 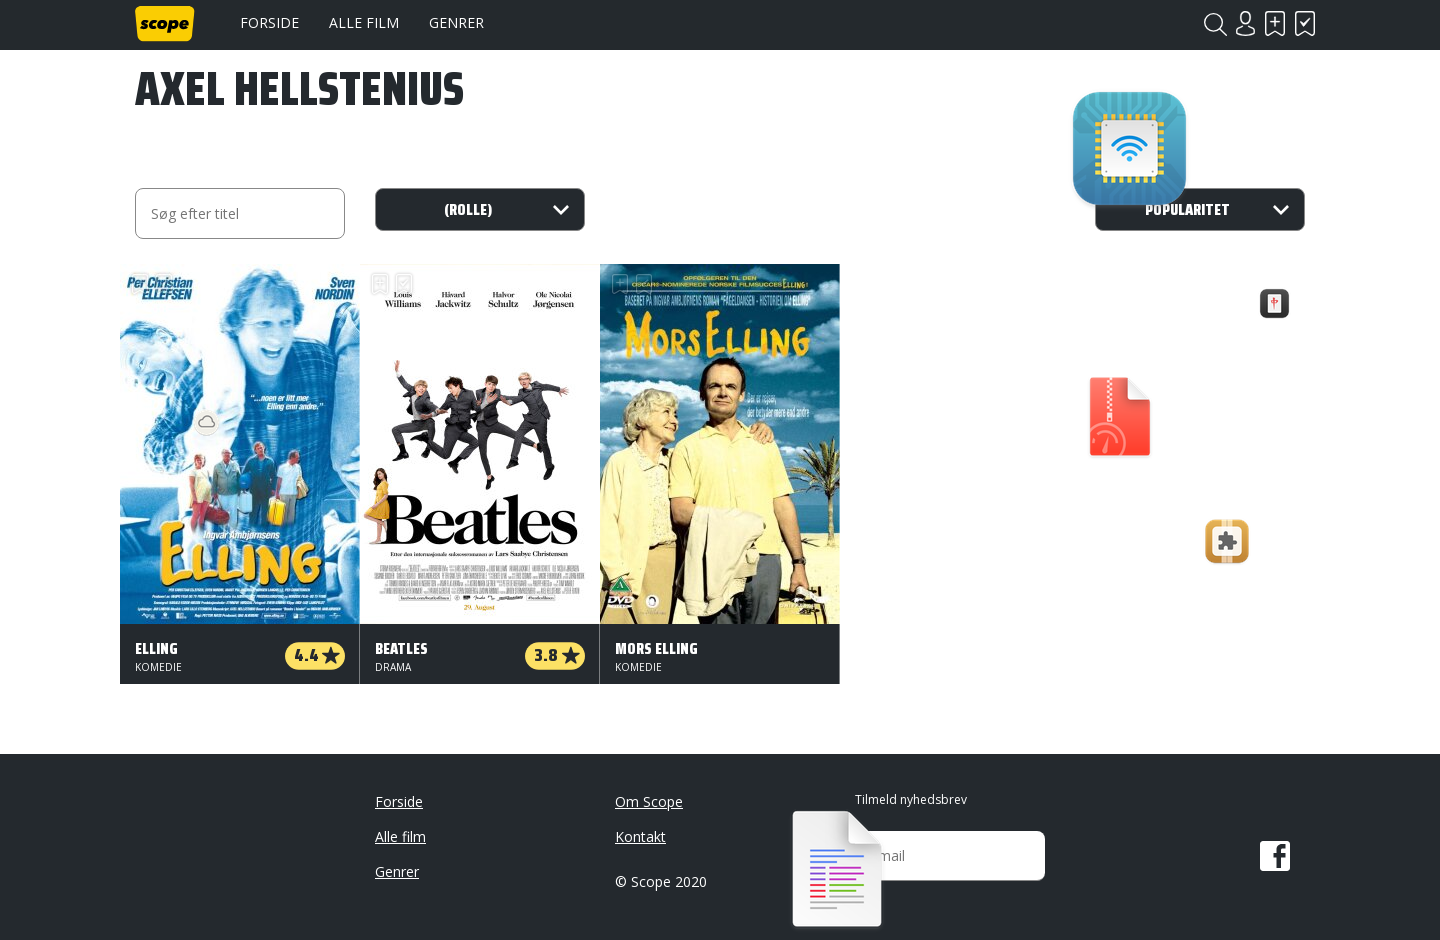 What do you see at coordinates (1274, 303) in the screenshot?
I see `launch gnome mahjongg tile matching game` at bounding box center [1274, 303].